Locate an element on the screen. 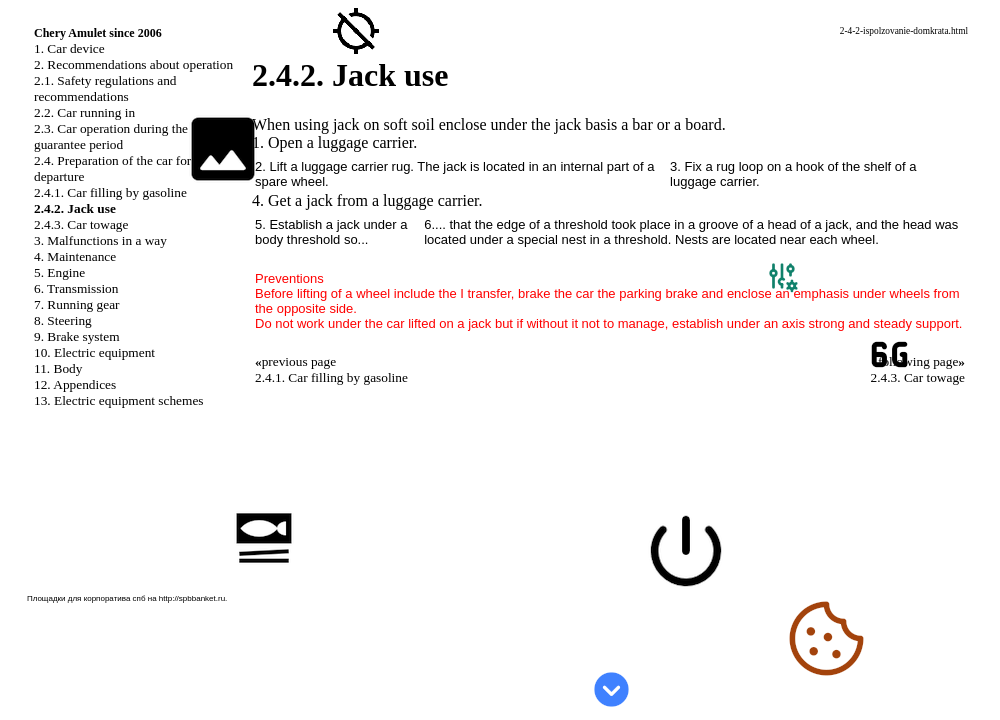 This screenshot has height=720, width=1000. view set meal or food combo options is located at coordinates (264, 538).